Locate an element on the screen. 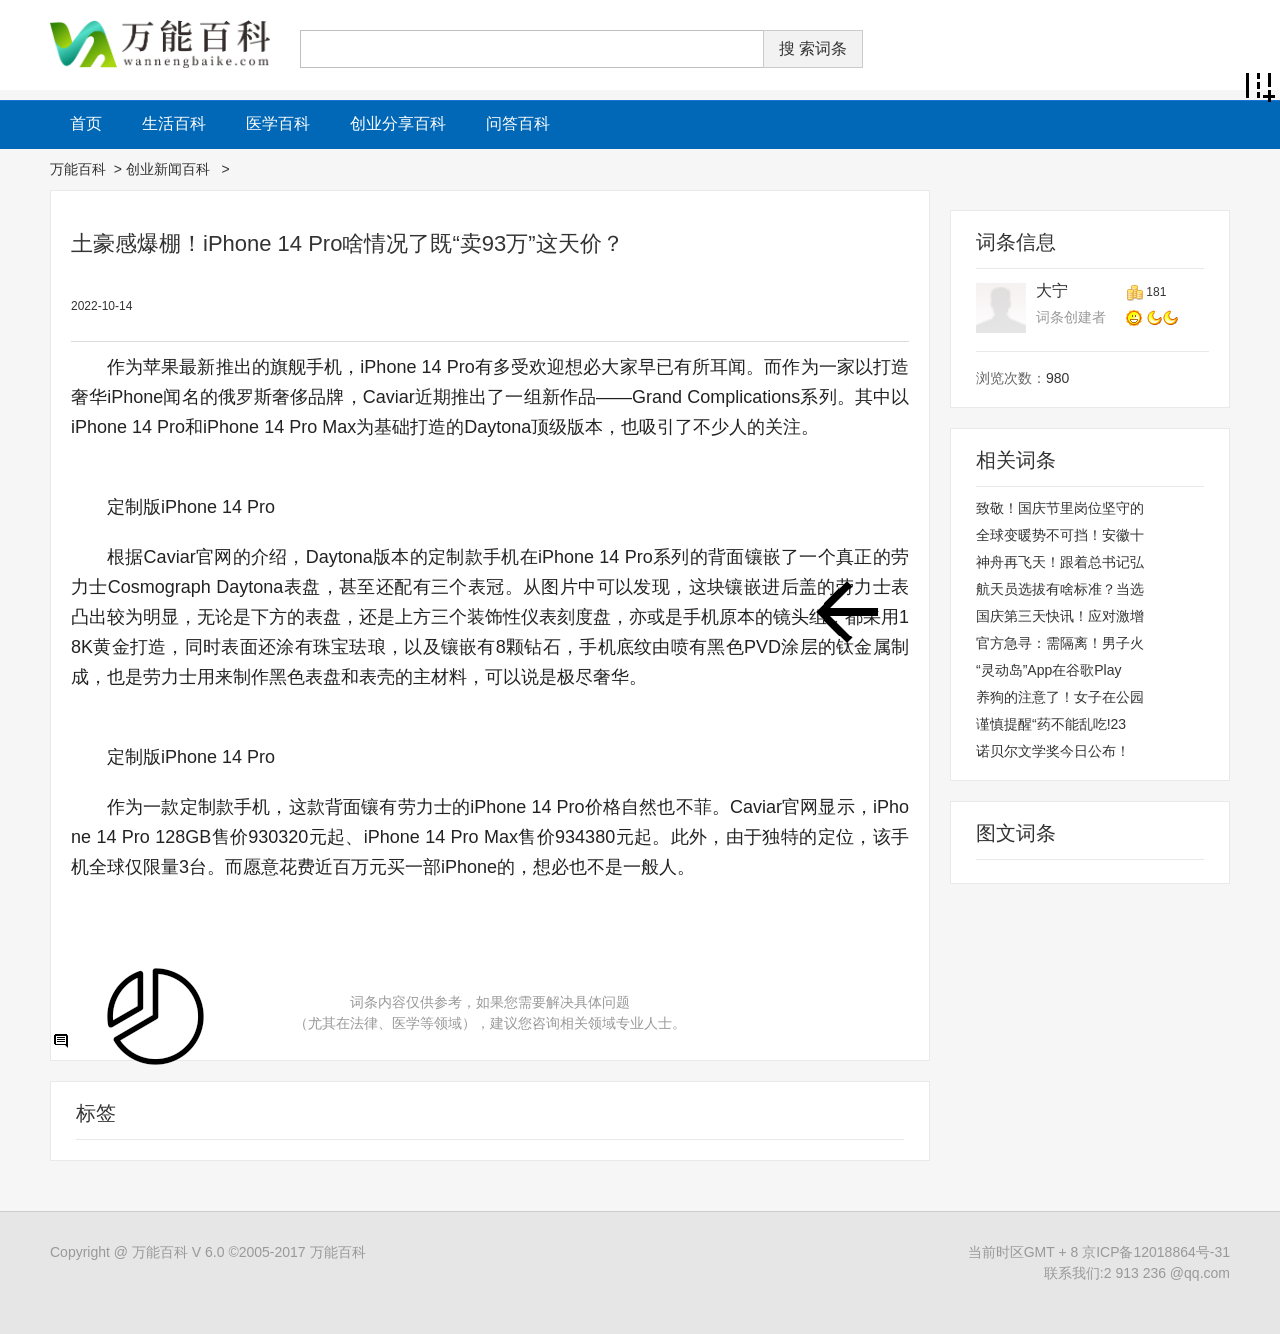  go back to the previous screen is located at coordinates (847, 612).